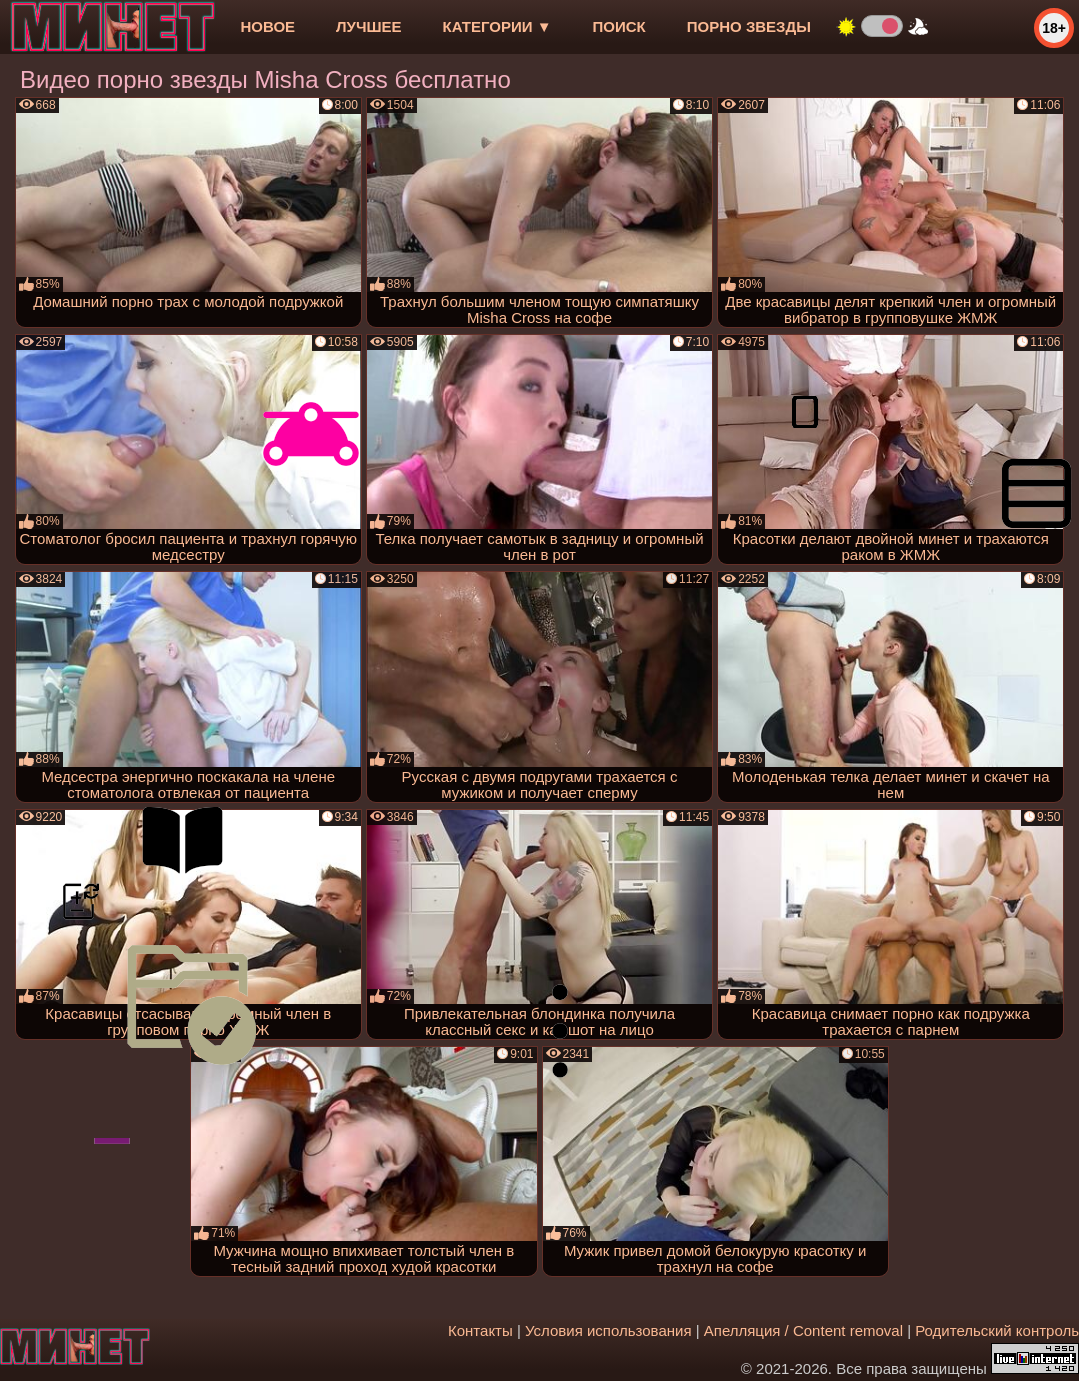  I want to click on crop image to portrait orientation, so click(805, 412).